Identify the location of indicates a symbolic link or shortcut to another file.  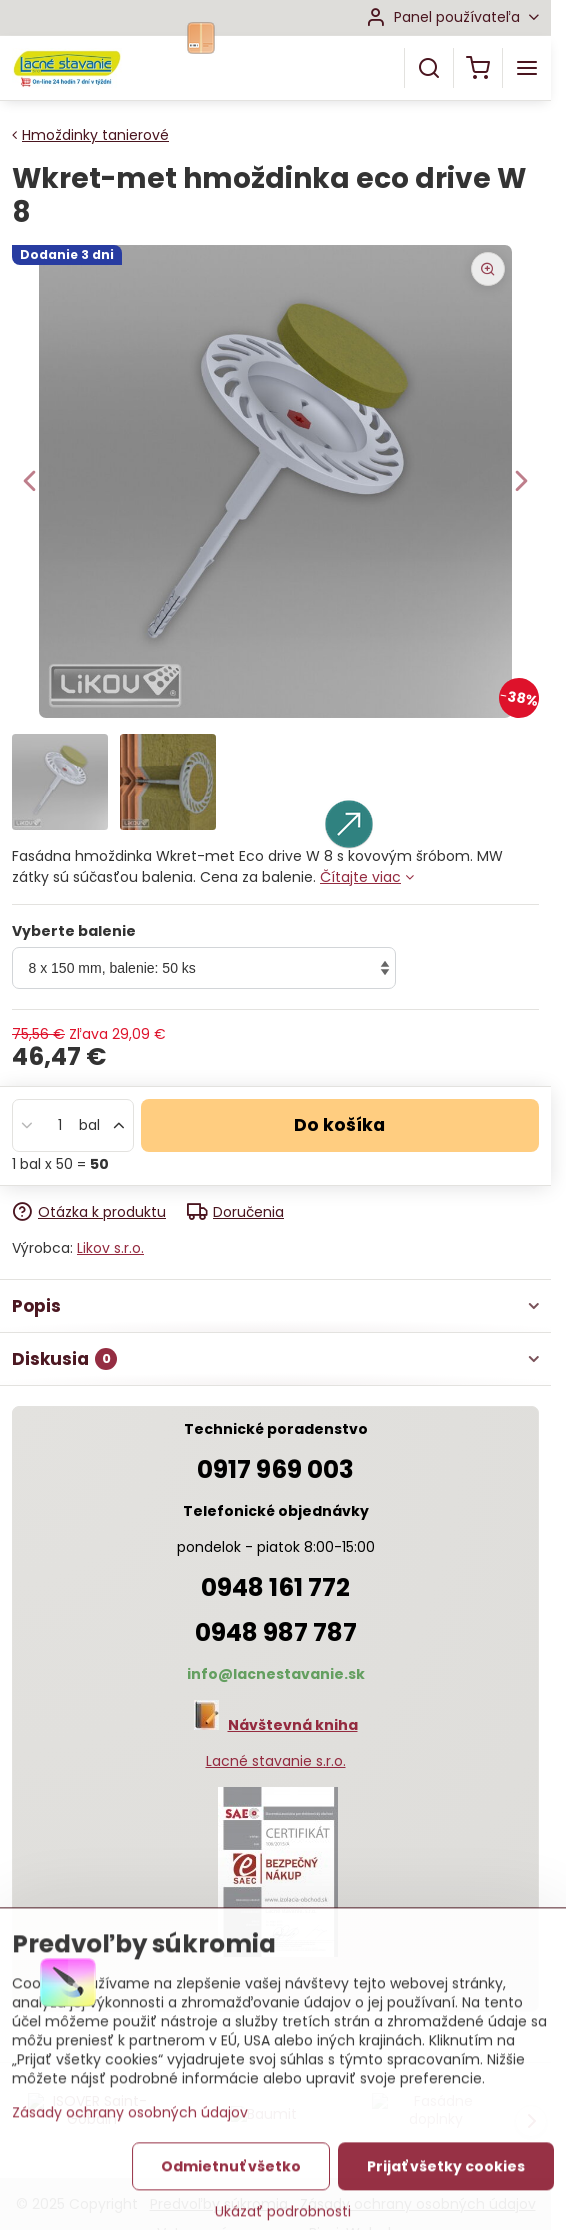
(349, 824).